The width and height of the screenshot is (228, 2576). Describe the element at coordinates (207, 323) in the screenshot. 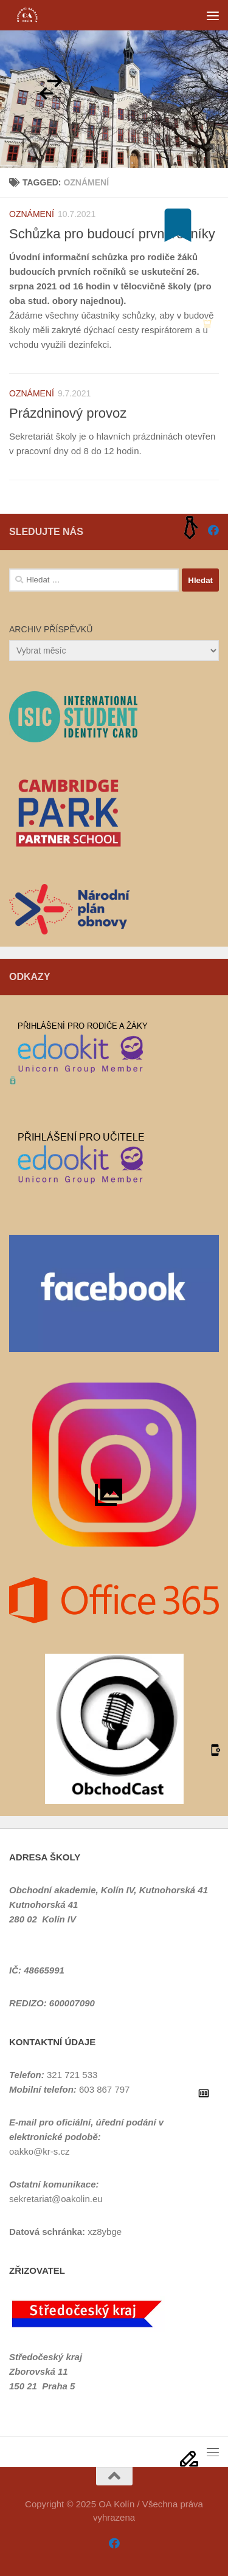

I see `gentle wash cycle setting` at that location.